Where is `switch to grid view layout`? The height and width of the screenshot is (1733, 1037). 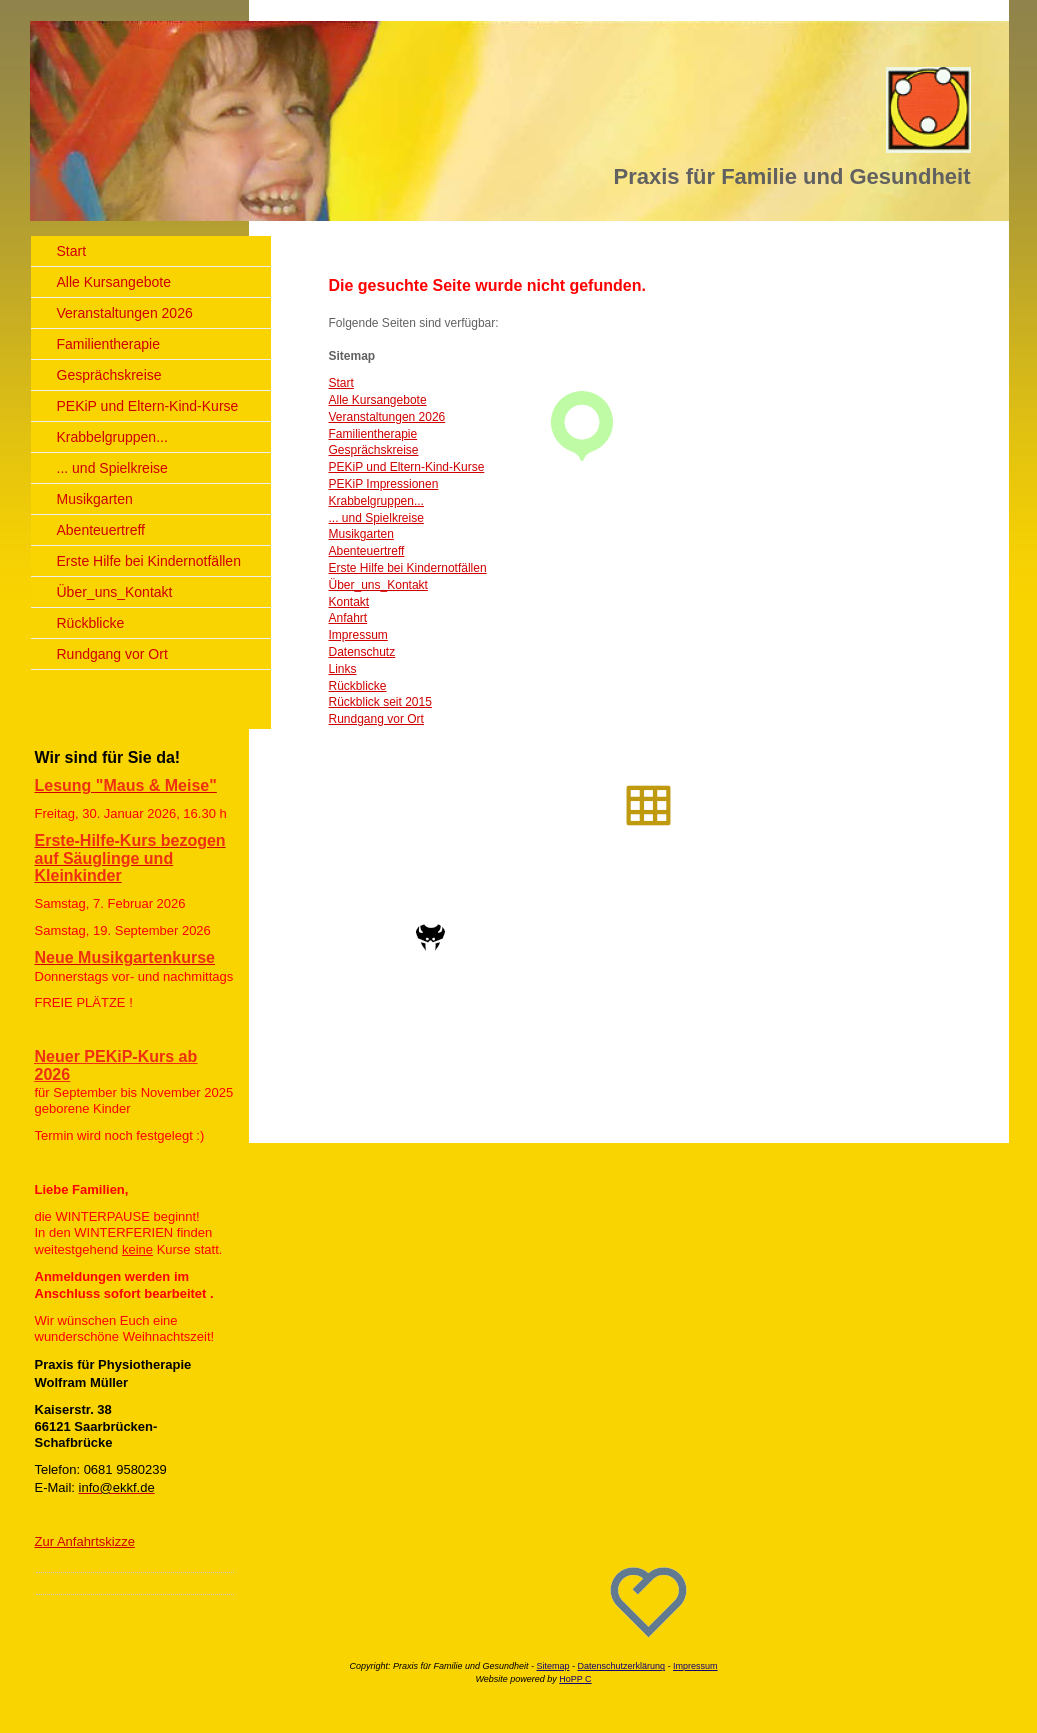 switch to grid view layout is located at coordinates (648, 805).